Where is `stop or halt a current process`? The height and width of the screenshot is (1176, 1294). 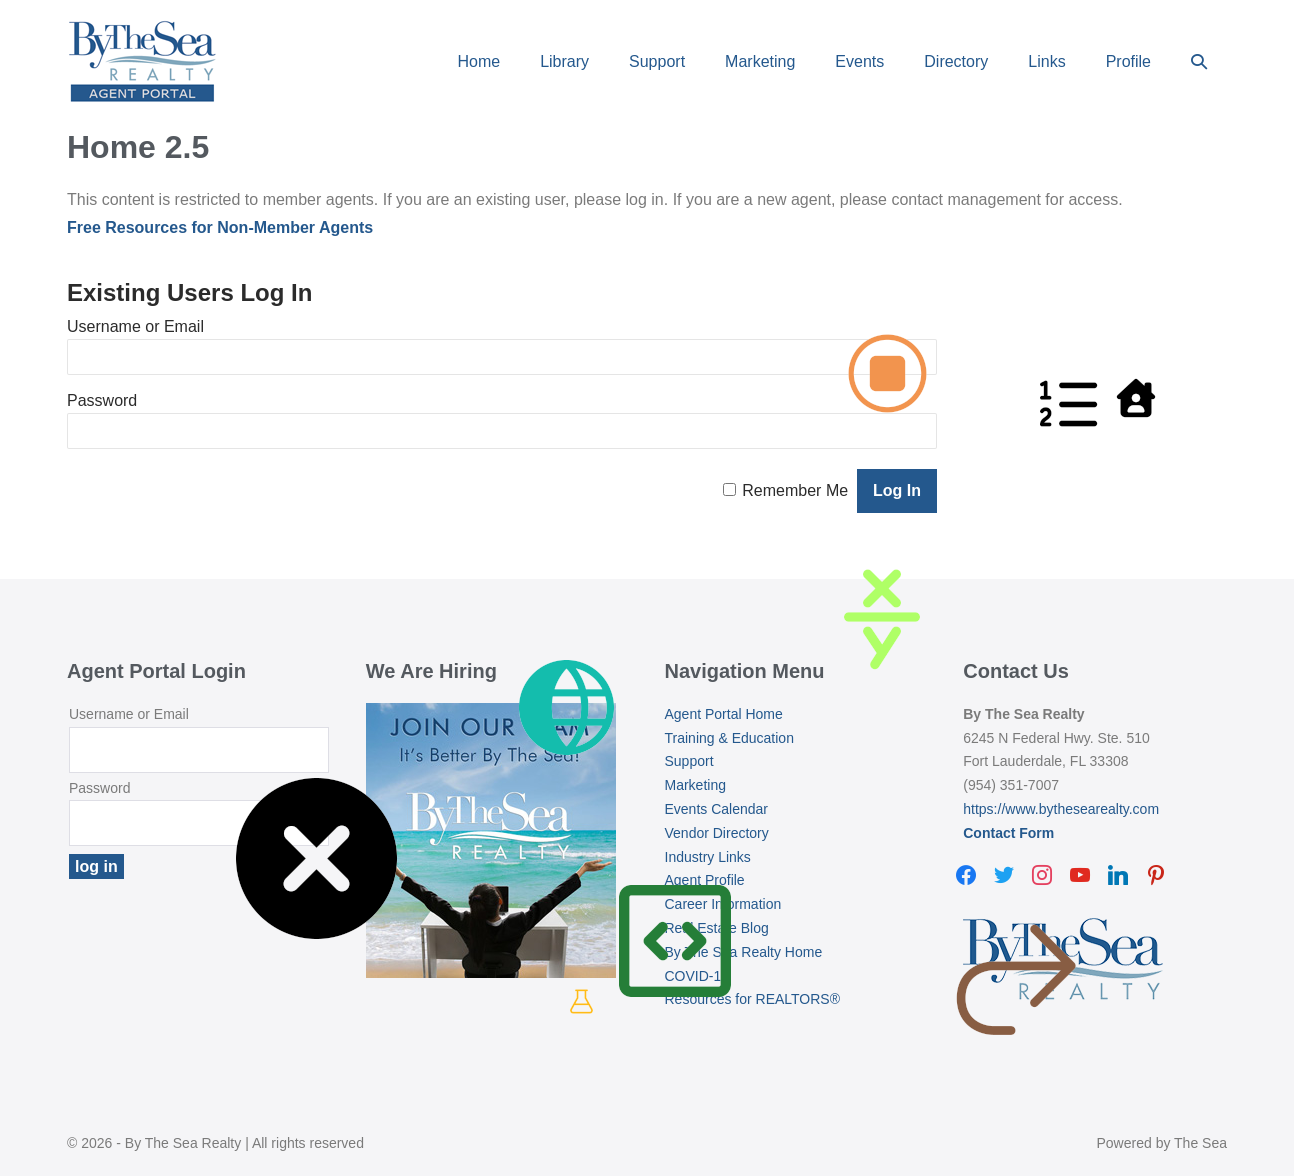
stop or halt a current process is located at coordinates (887, 373).